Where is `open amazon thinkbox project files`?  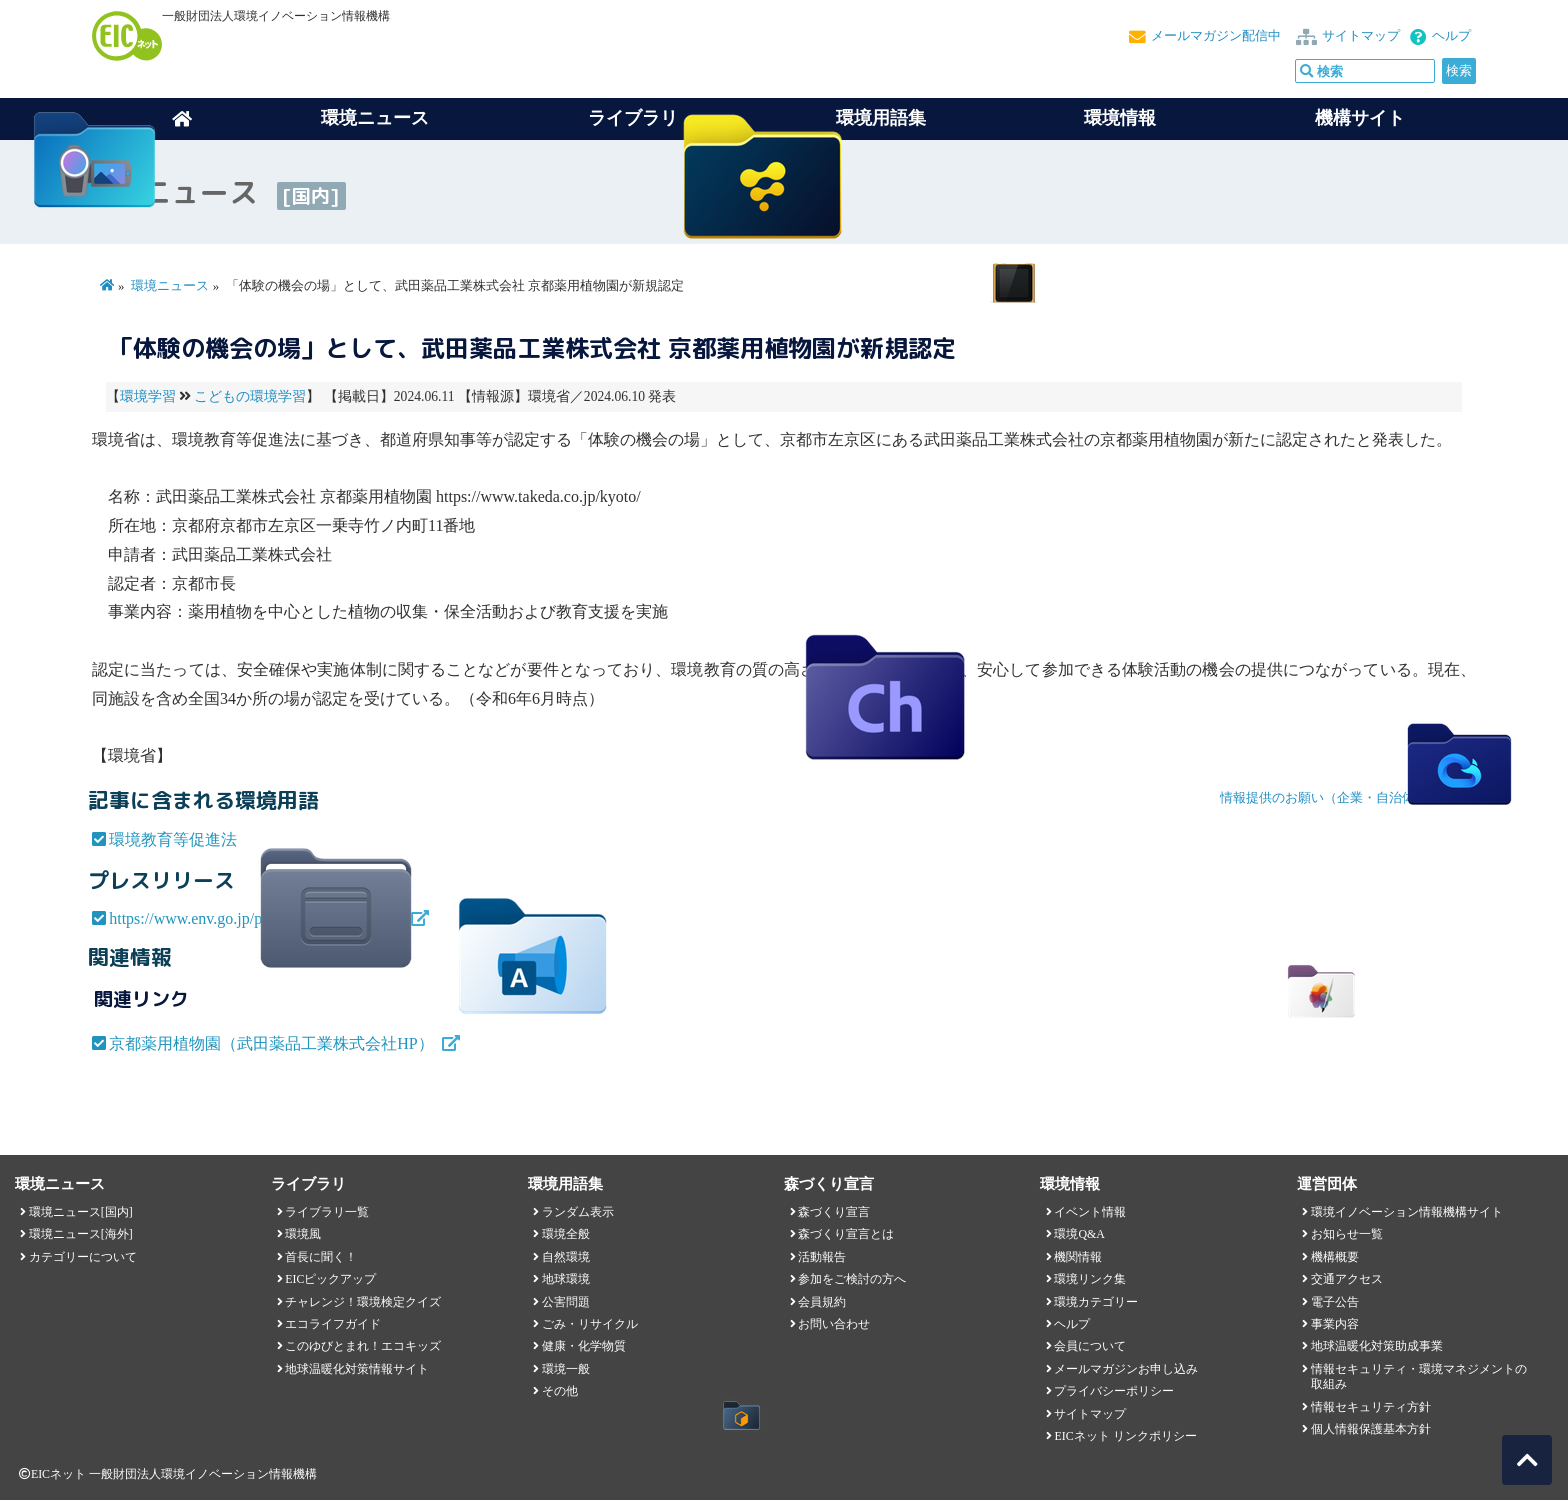
open amazon thinkbox project files is located at coordinates (741, 1416).